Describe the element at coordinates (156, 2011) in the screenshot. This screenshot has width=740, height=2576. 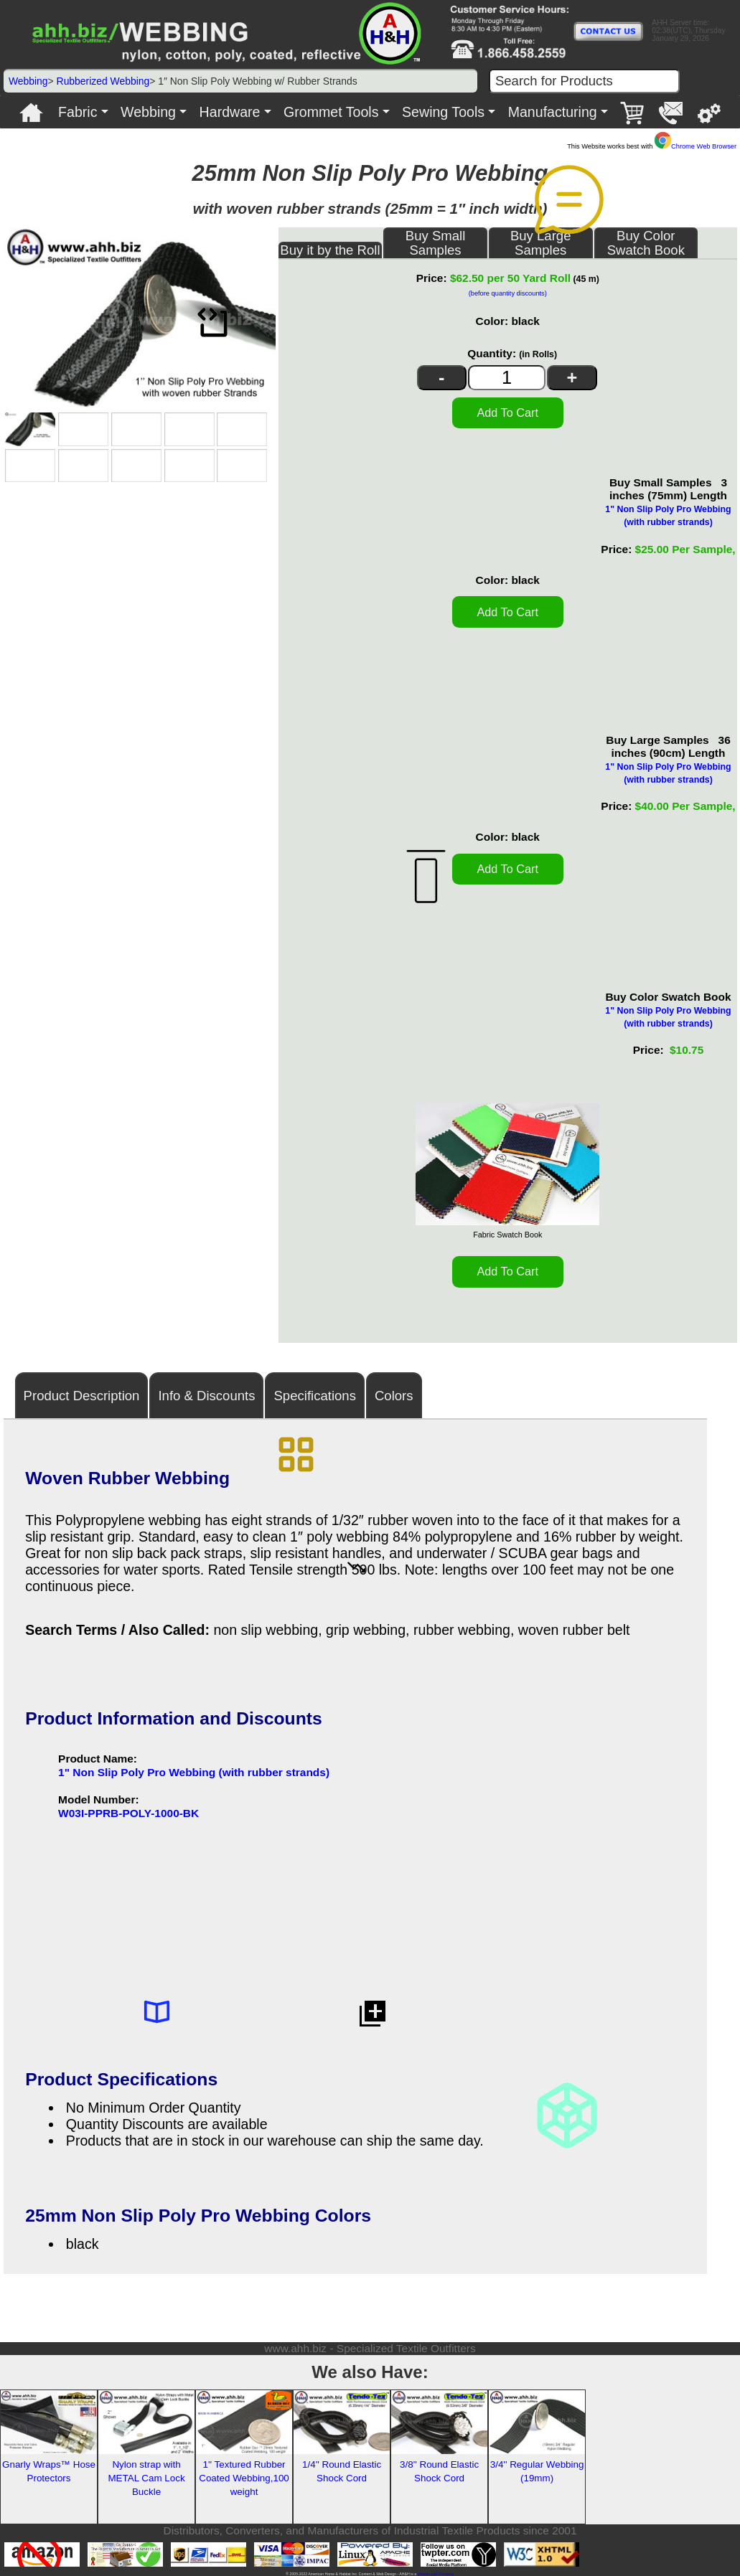
I see `open reading mode or e-book reader` at that location.